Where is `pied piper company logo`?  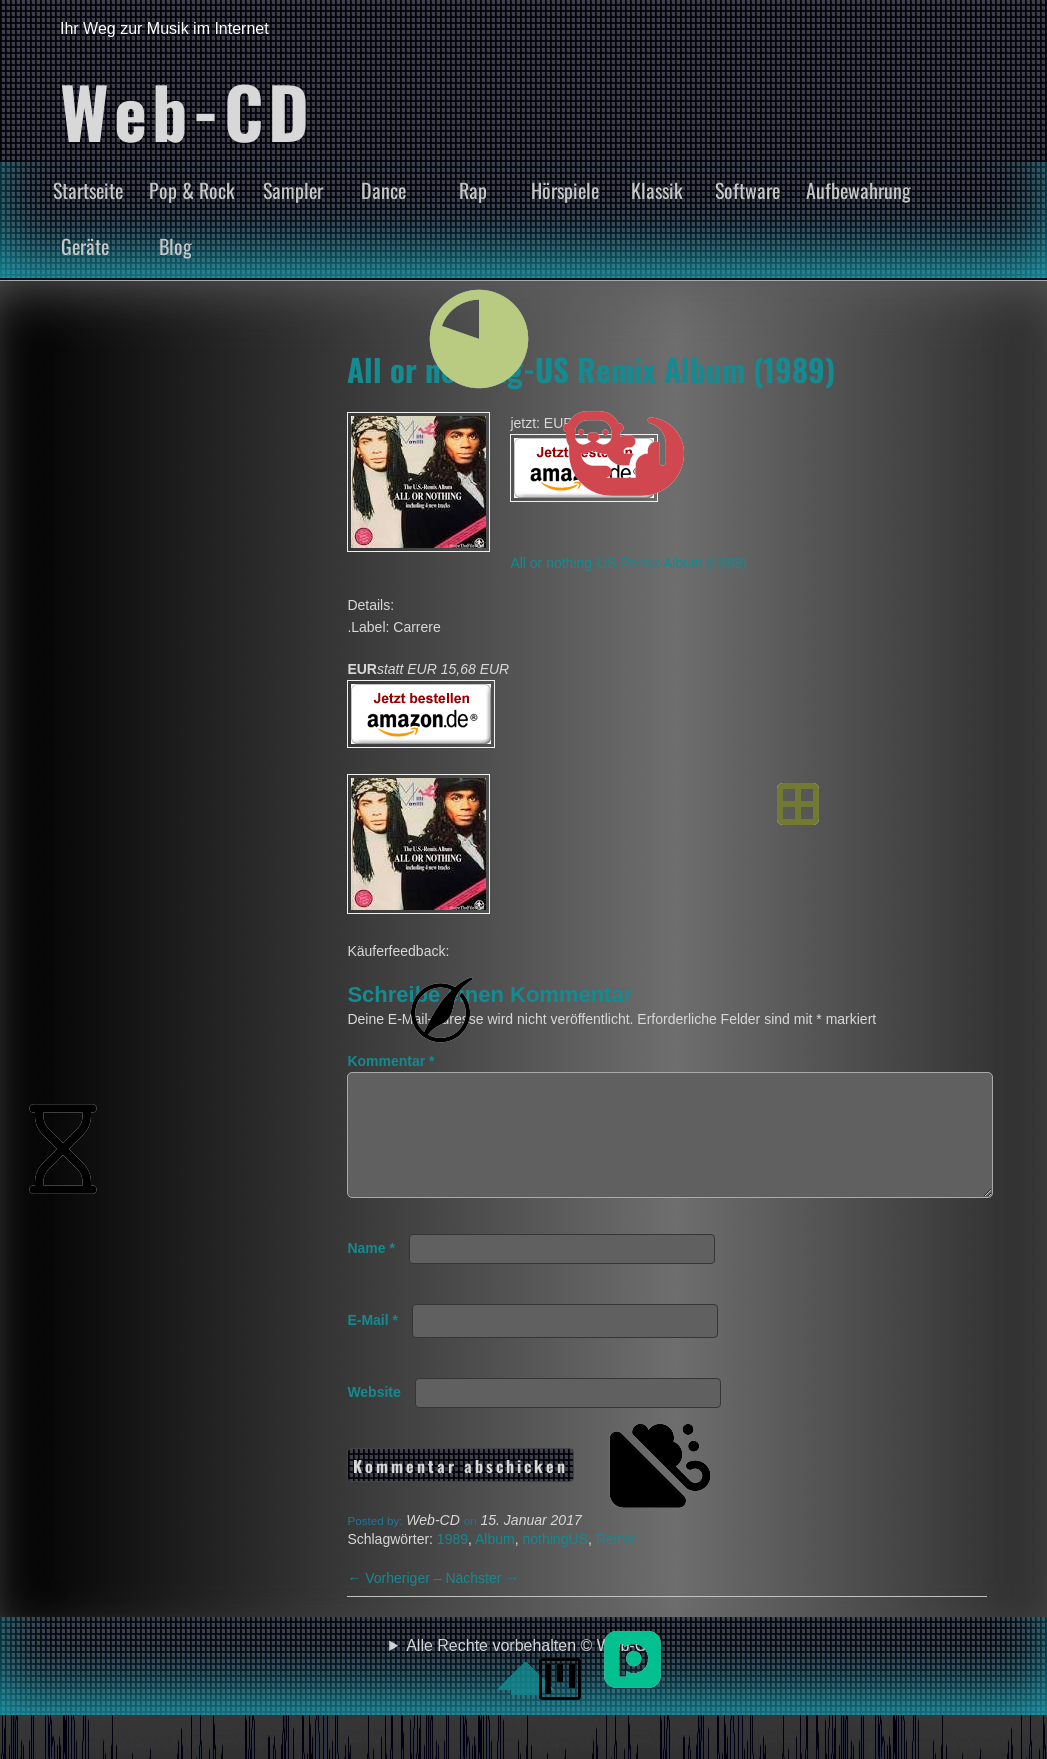
pied piper company logo is located at coordinates (440, 1010).